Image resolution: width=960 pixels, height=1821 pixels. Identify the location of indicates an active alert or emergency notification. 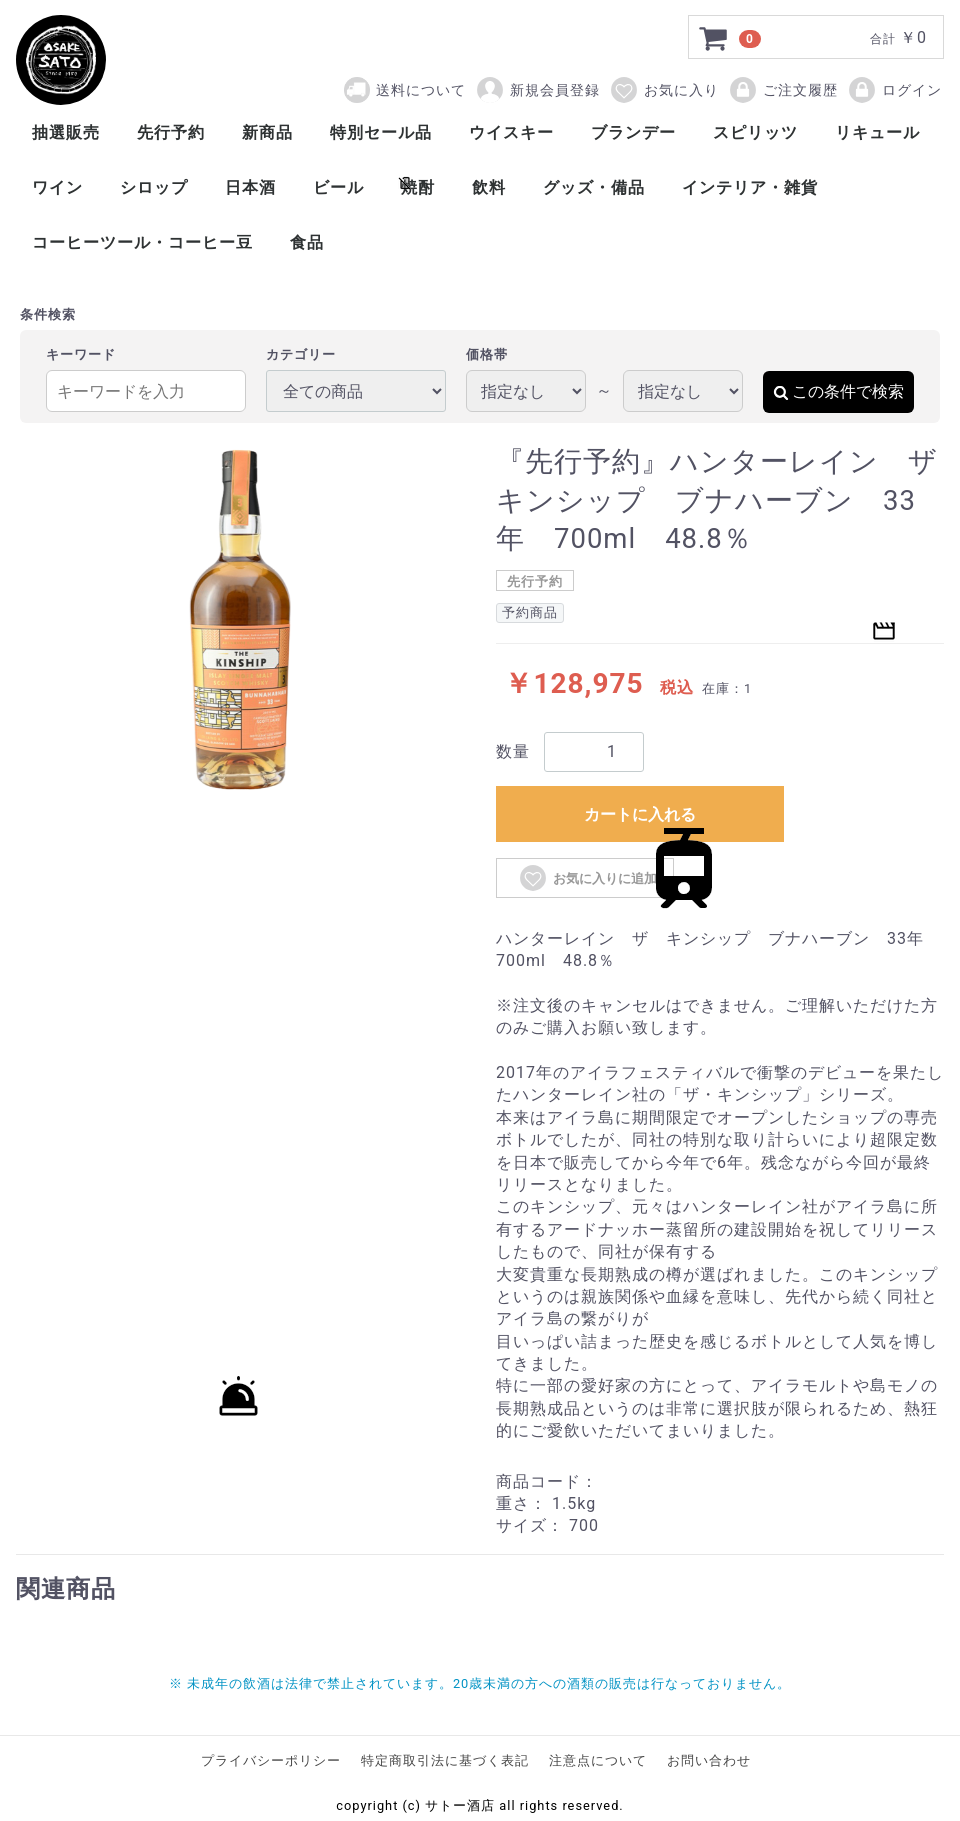
(238, 1399).